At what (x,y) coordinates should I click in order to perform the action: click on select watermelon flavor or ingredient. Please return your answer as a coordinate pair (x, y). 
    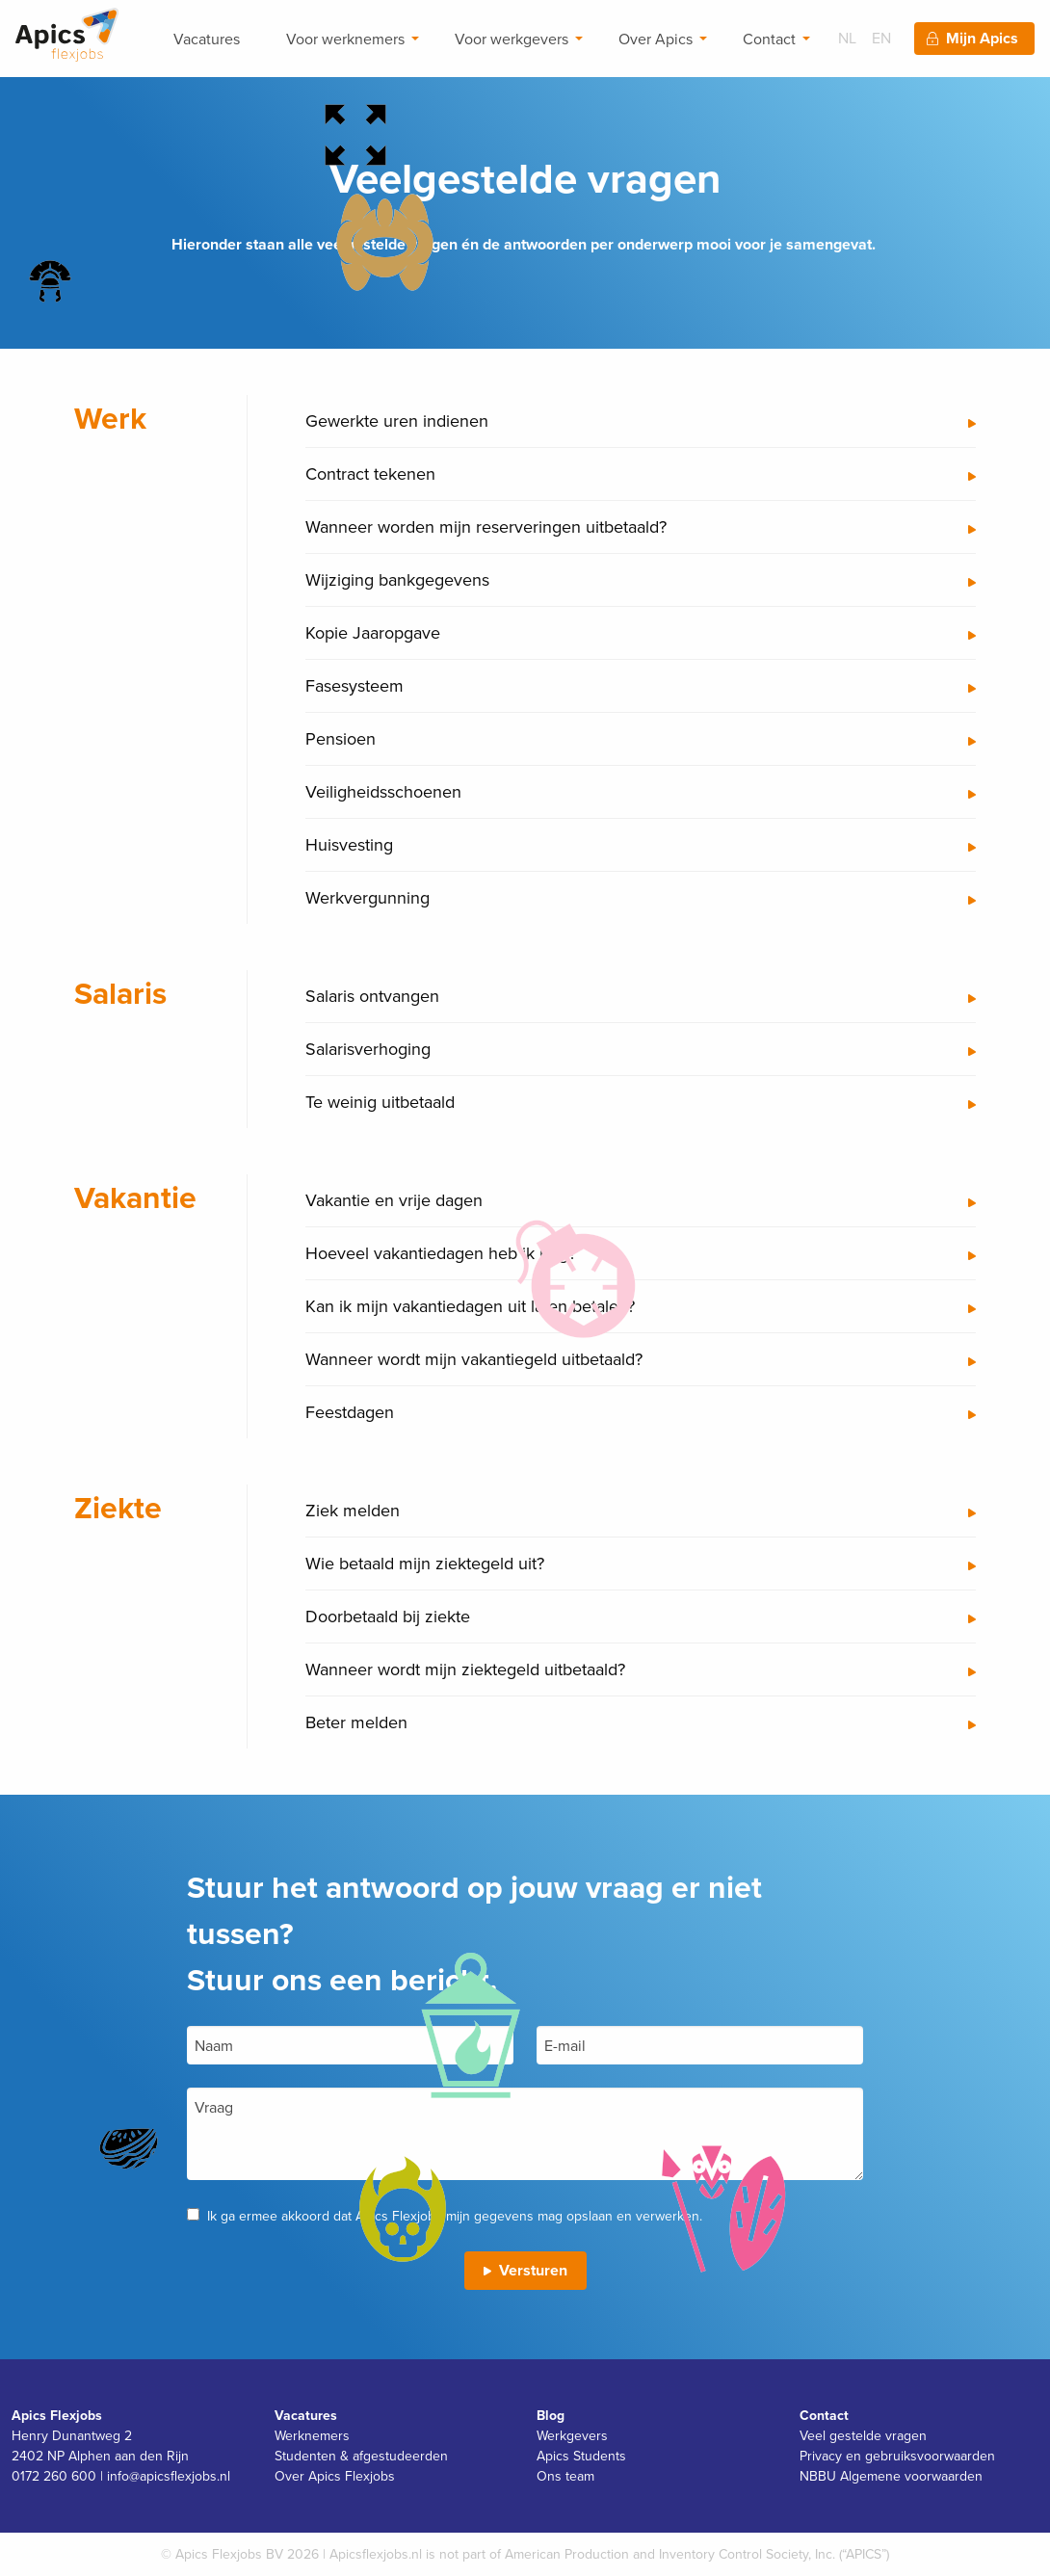
    Looking at the image, I should click on (128, 2148).